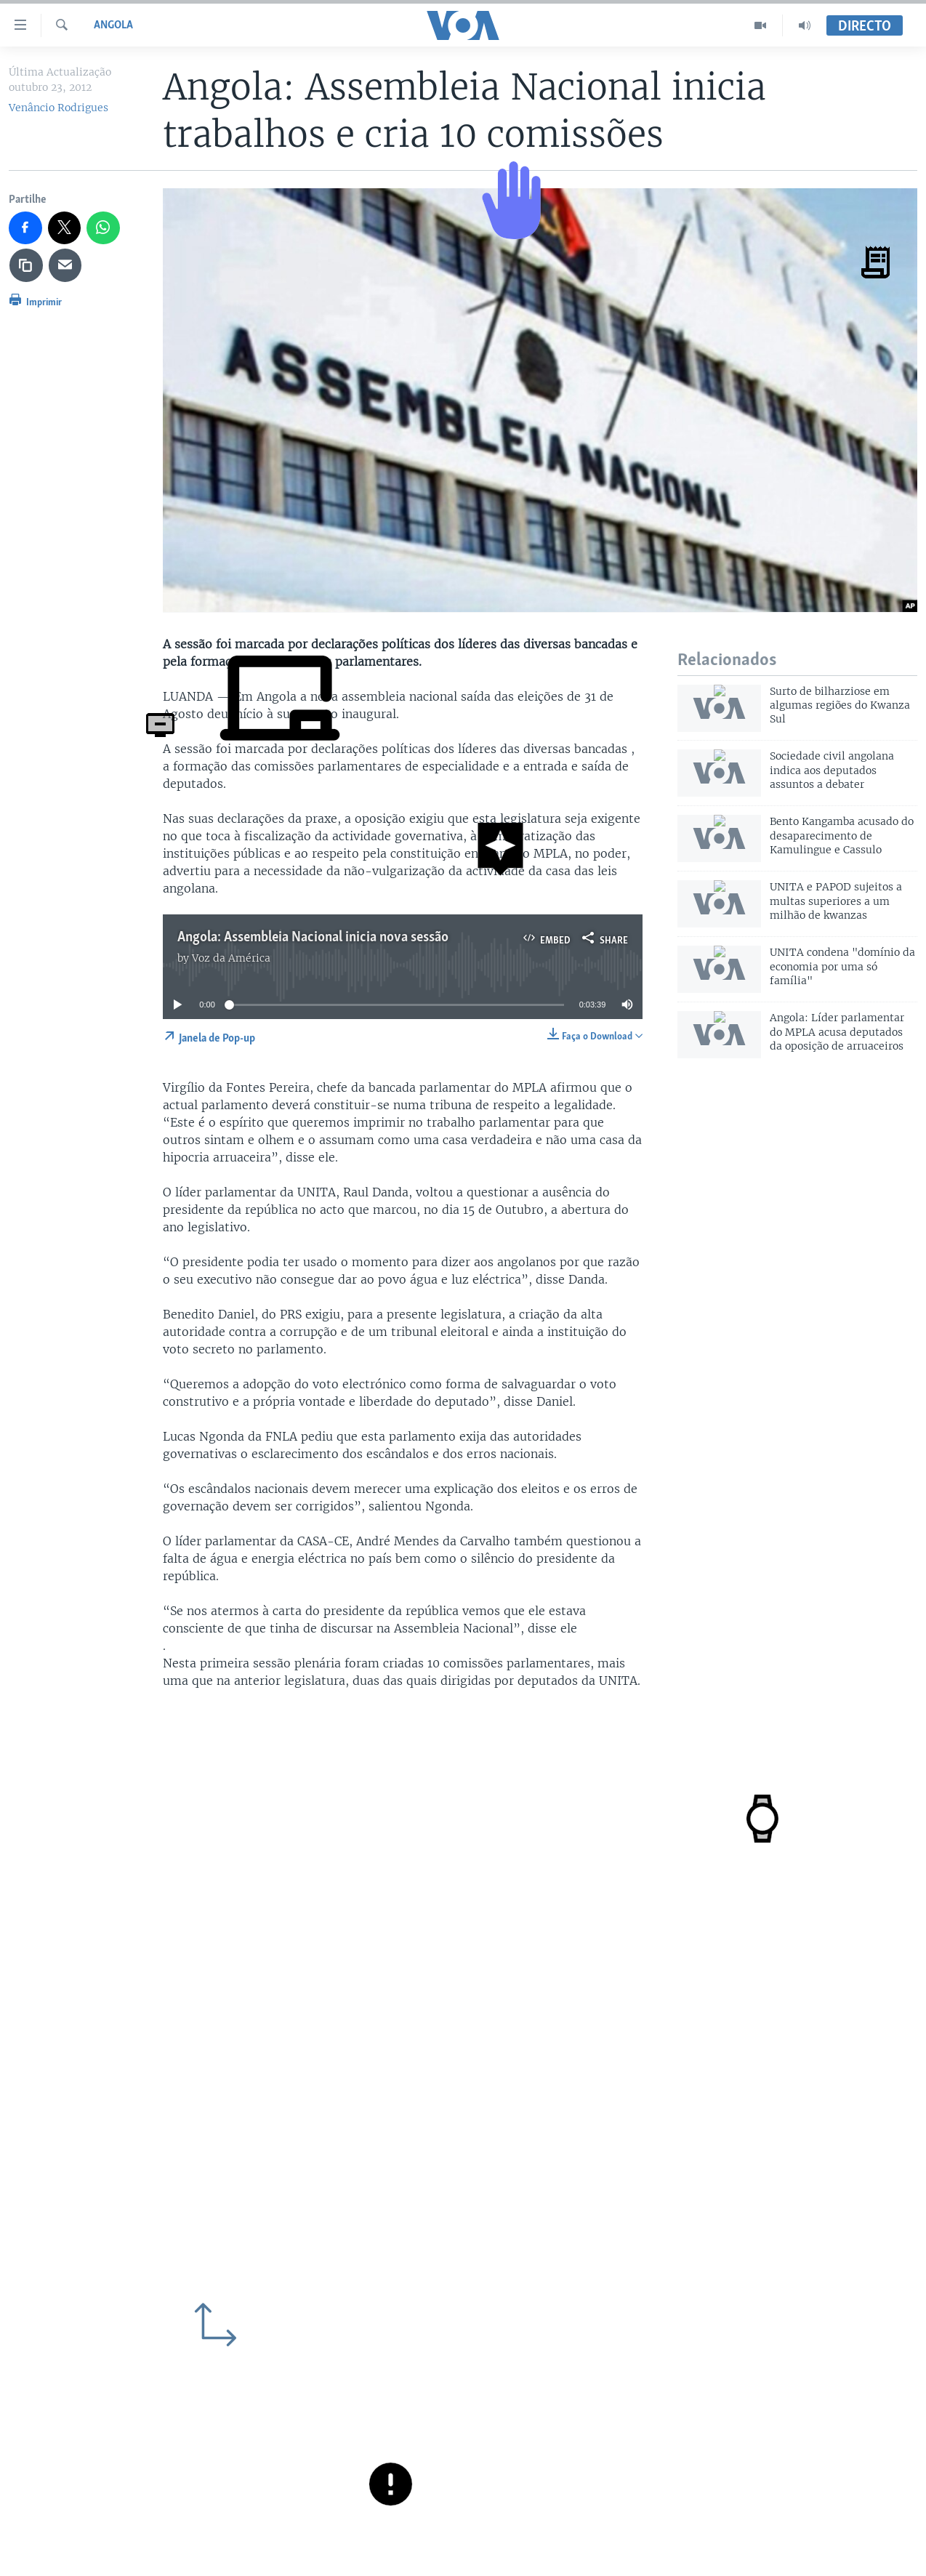  Describe the element at coordinates (214, 2324) in the screenshot. I see `vector path or directional control point` at that location.